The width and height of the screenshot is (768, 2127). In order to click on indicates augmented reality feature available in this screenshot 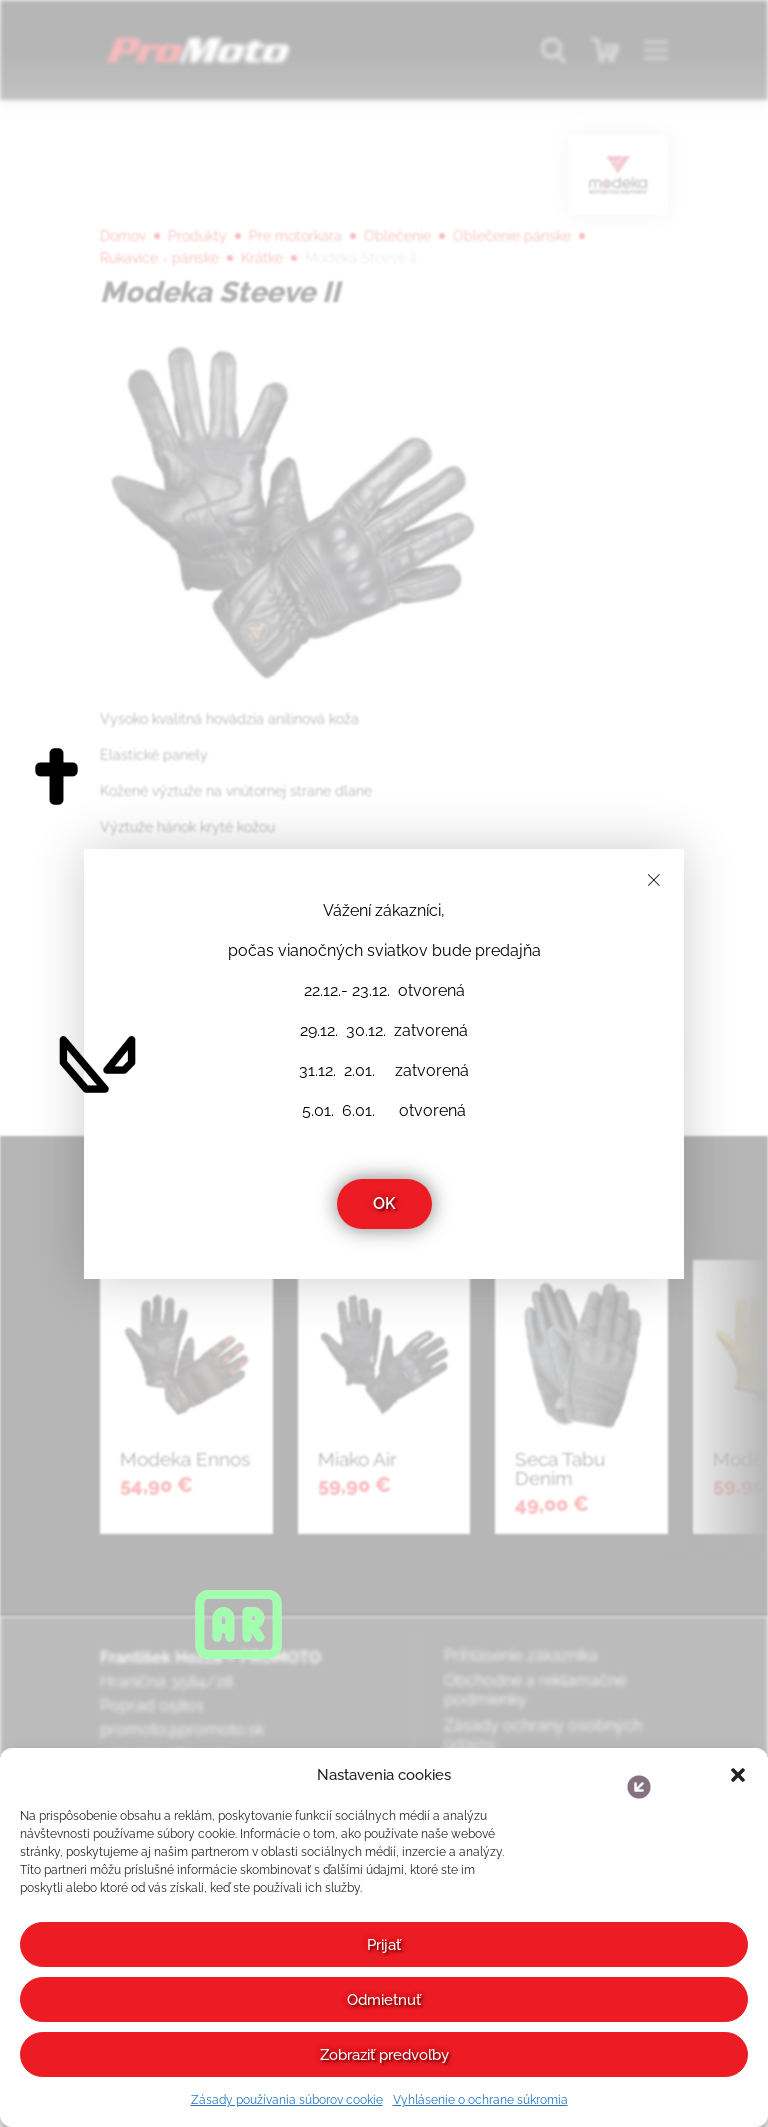, I will do `click(238, 1624)`.